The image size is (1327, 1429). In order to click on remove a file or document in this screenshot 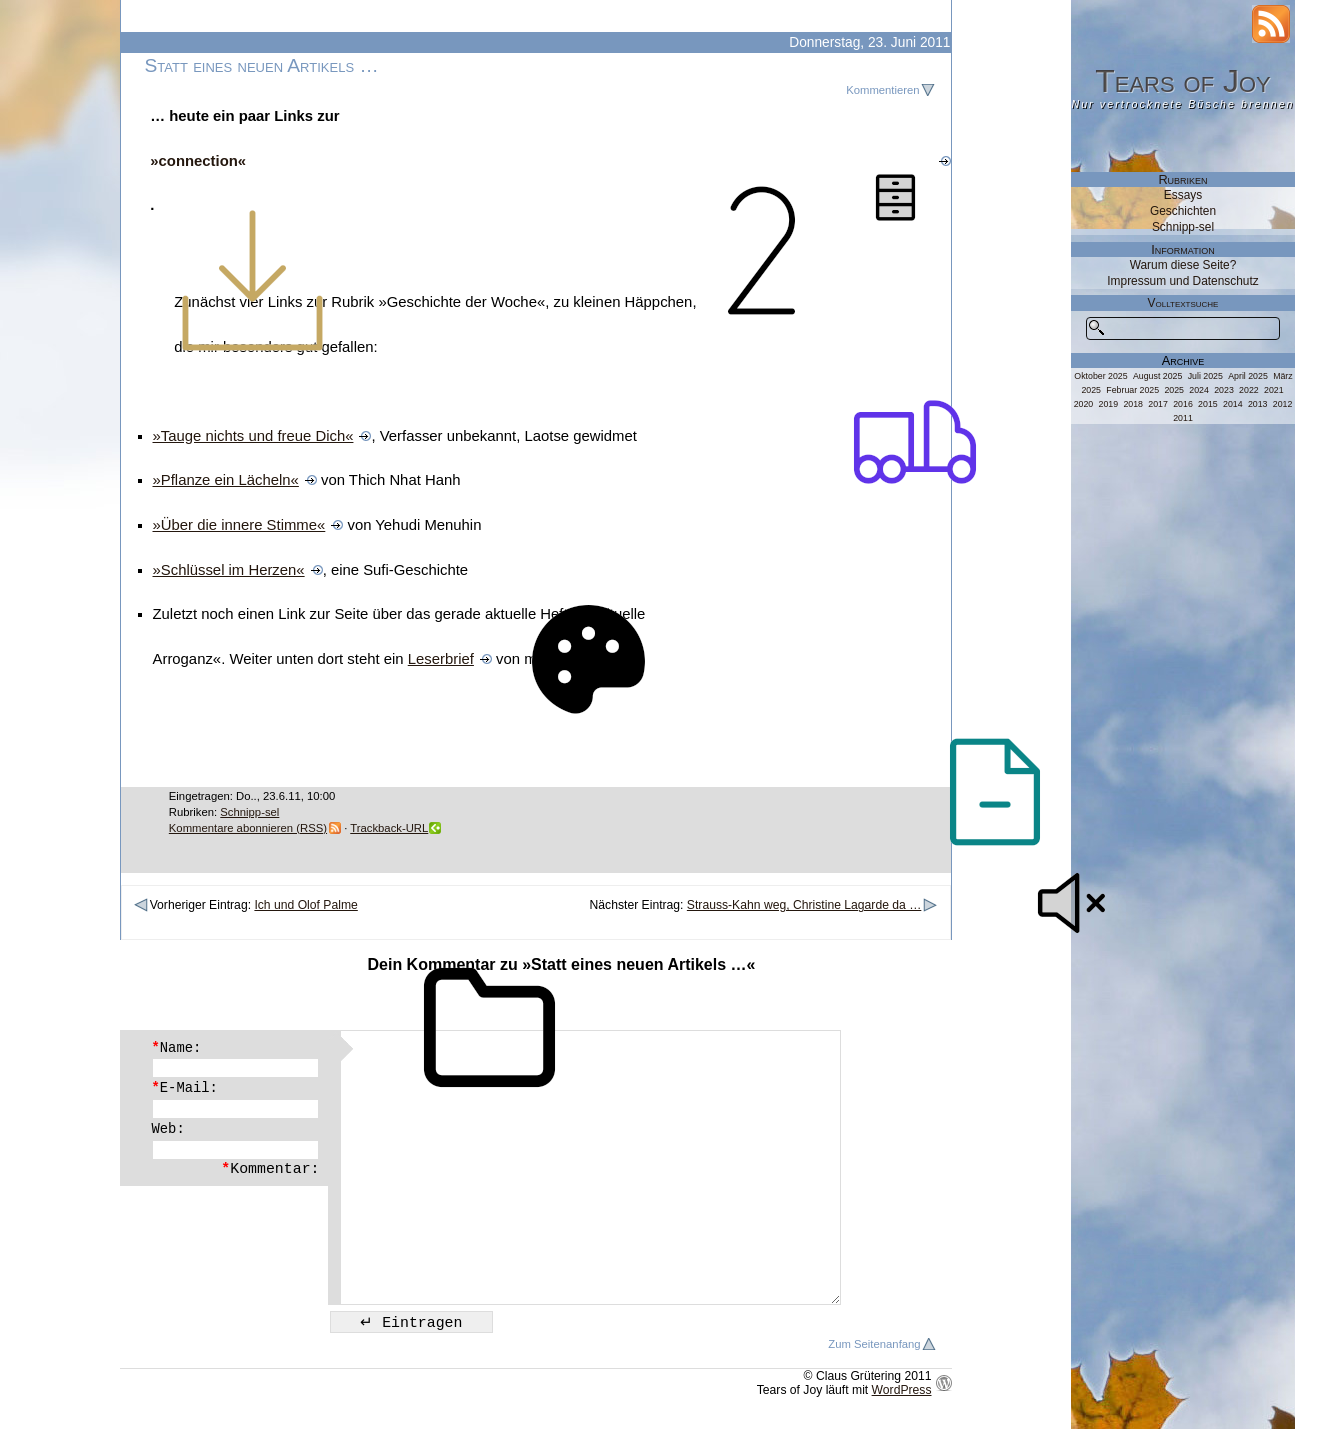, I will do `click(995, 792)`.